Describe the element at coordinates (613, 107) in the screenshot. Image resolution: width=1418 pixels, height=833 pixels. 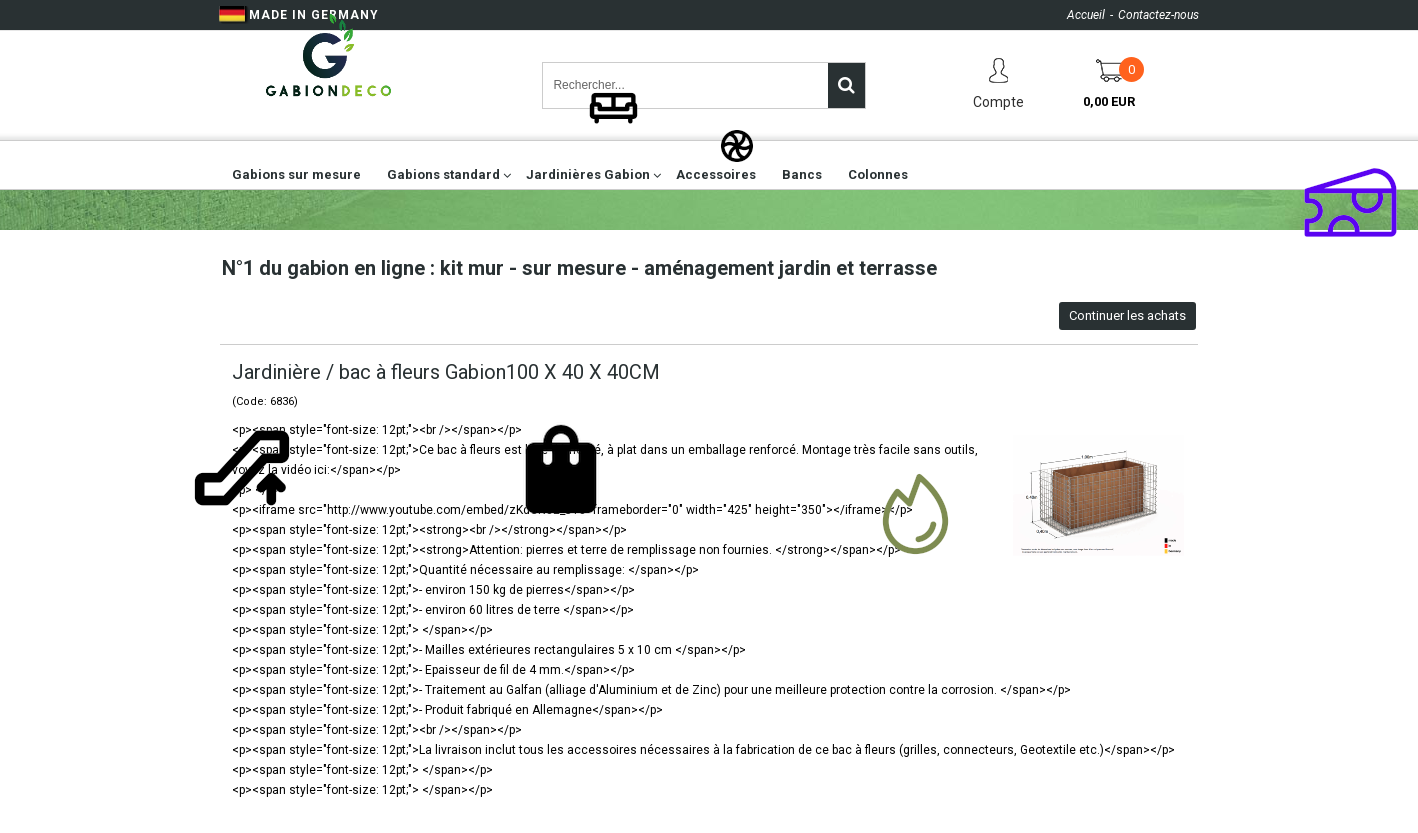
I see `browse furniture or home decor items` at that location.